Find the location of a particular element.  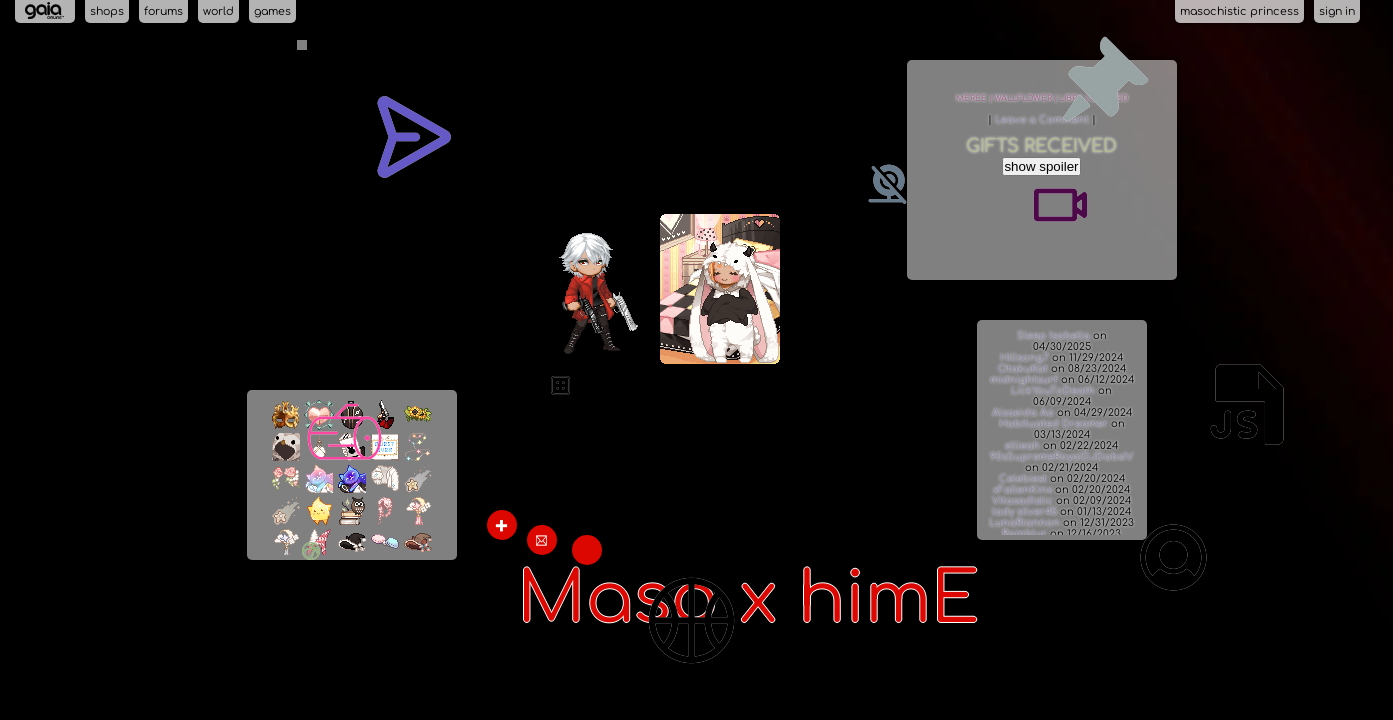

roll or randomize with a value of four is located at coordinates (560, 385).